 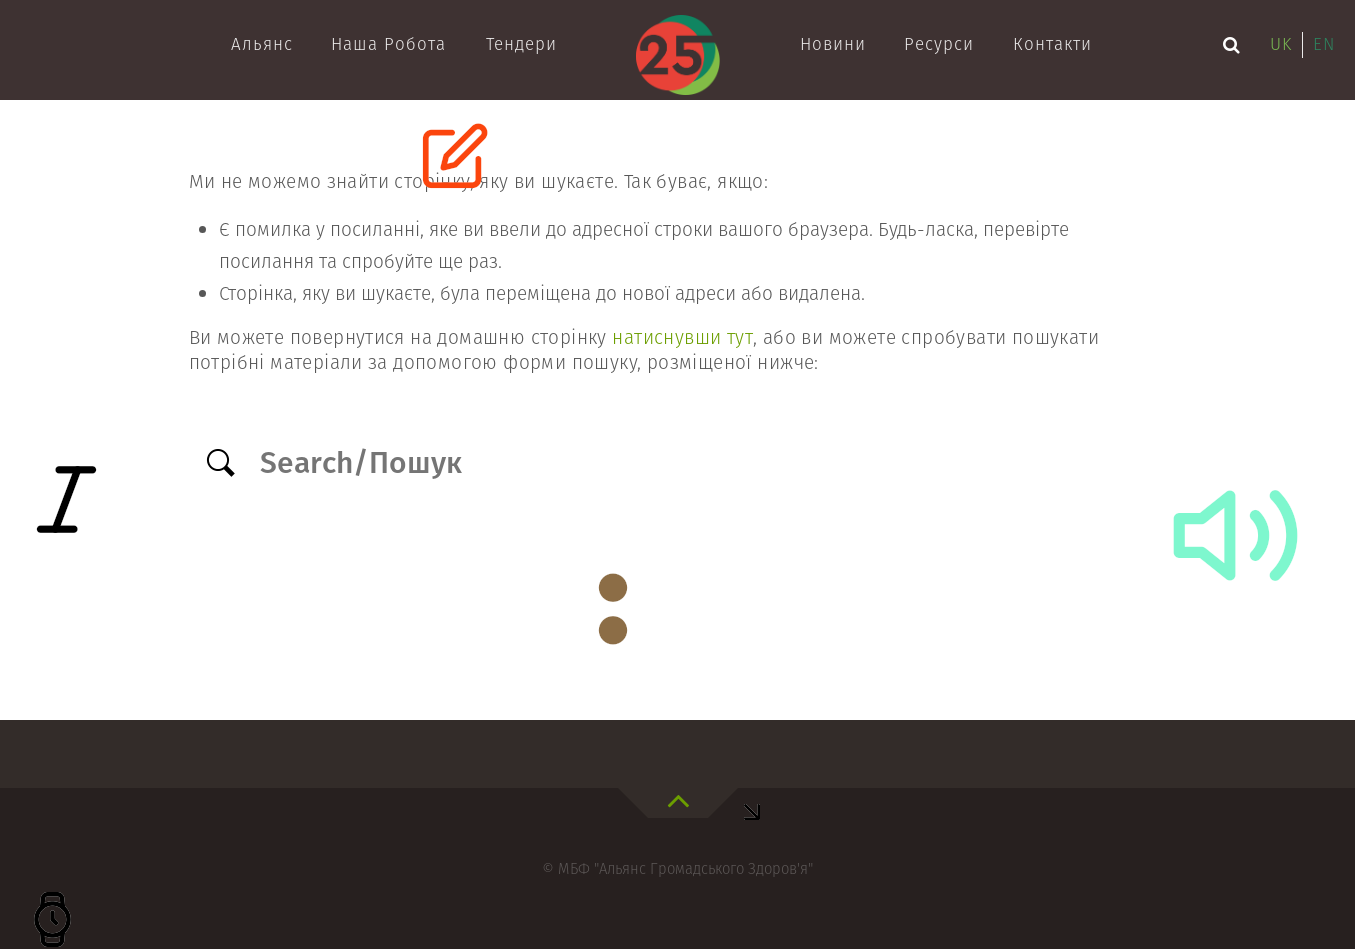 I want to click on view time or clock settings, so click(x=52, y=919).